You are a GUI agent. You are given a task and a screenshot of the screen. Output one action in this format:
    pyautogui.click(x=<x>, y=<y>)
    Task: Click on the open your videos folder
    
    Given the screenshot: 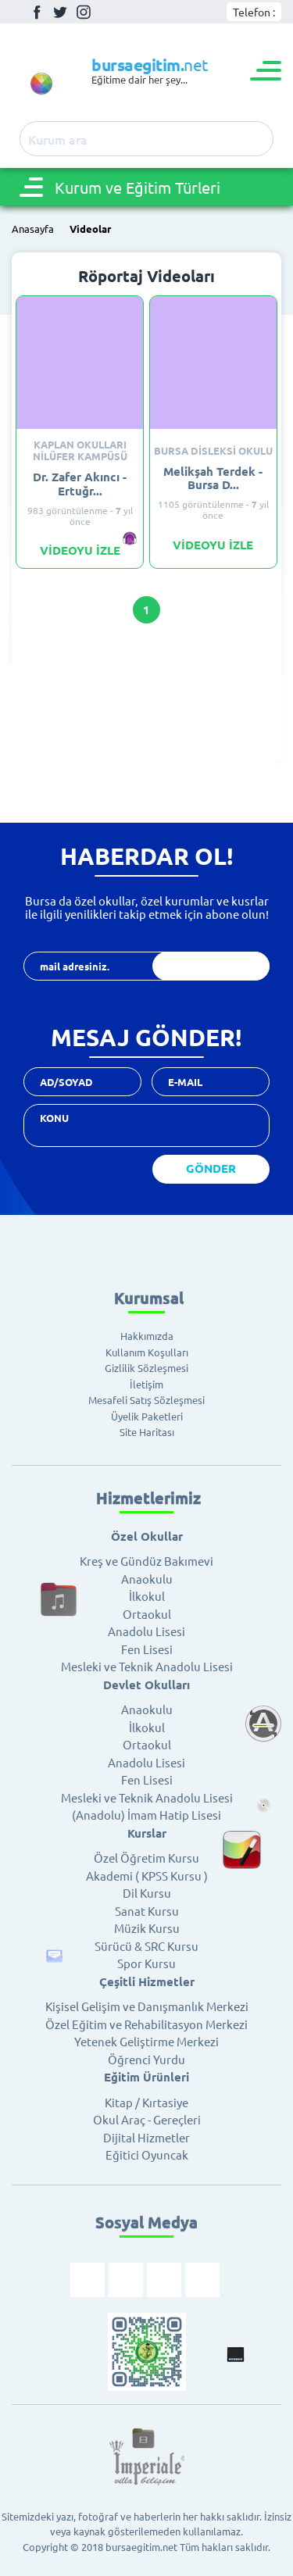 What is the action you would take?
    pyautogui.click(x=143, y=2438)
    